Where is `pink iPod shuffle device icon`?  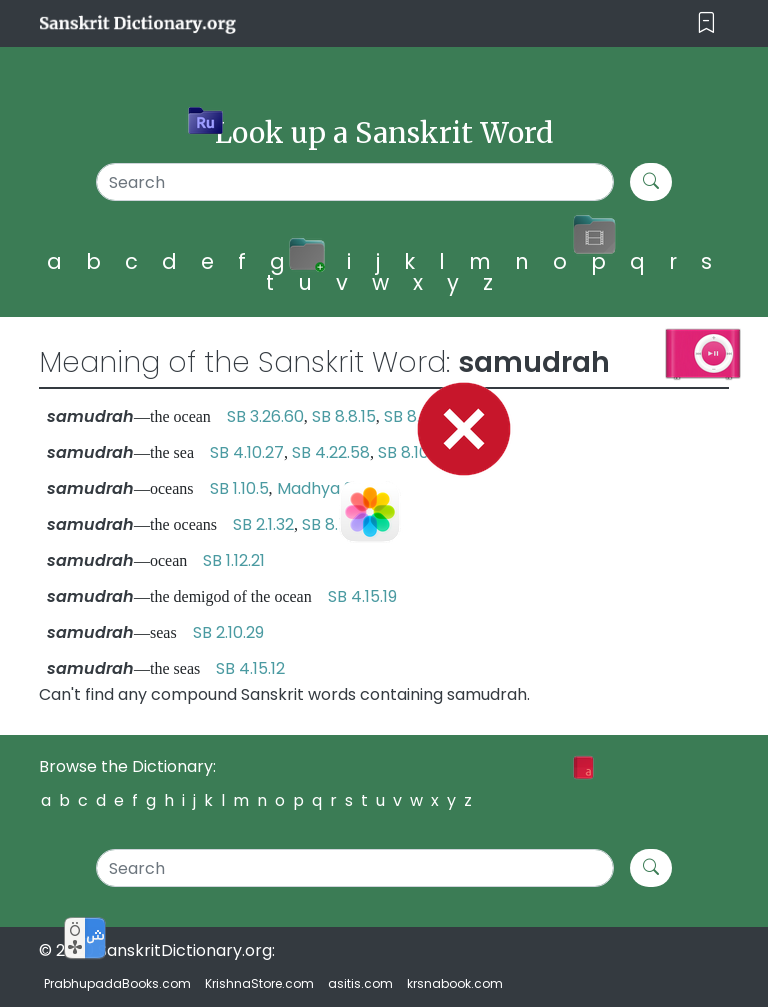
pink iPod shuffle device icon is located at coordinates (703, 340).